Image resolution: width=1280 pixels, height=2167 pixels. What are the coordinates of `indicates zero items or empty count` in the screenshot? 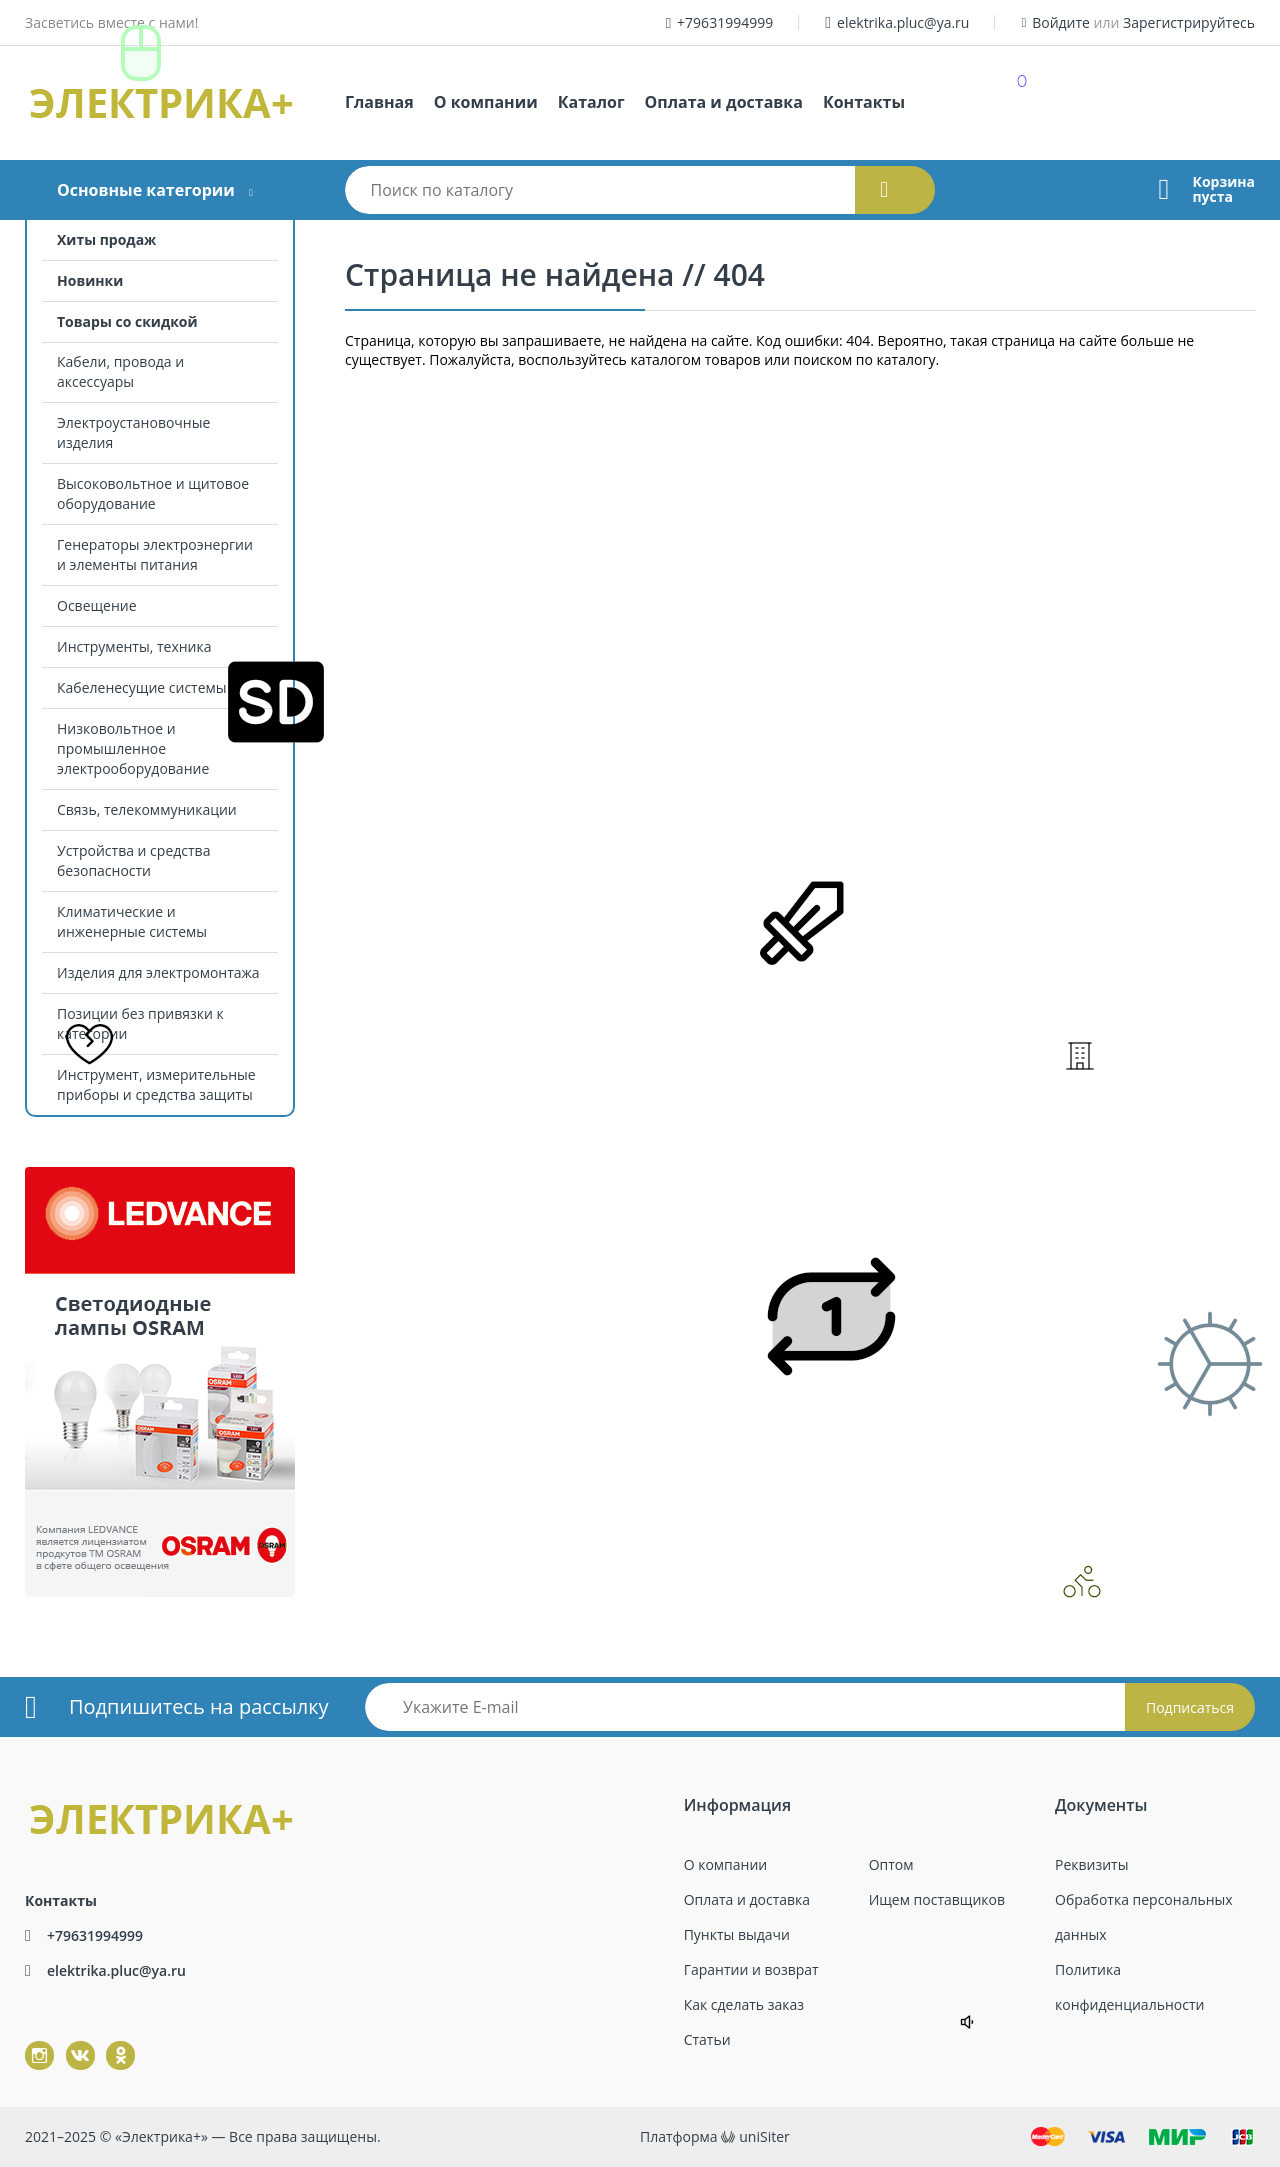 It's located at (1022, 81).